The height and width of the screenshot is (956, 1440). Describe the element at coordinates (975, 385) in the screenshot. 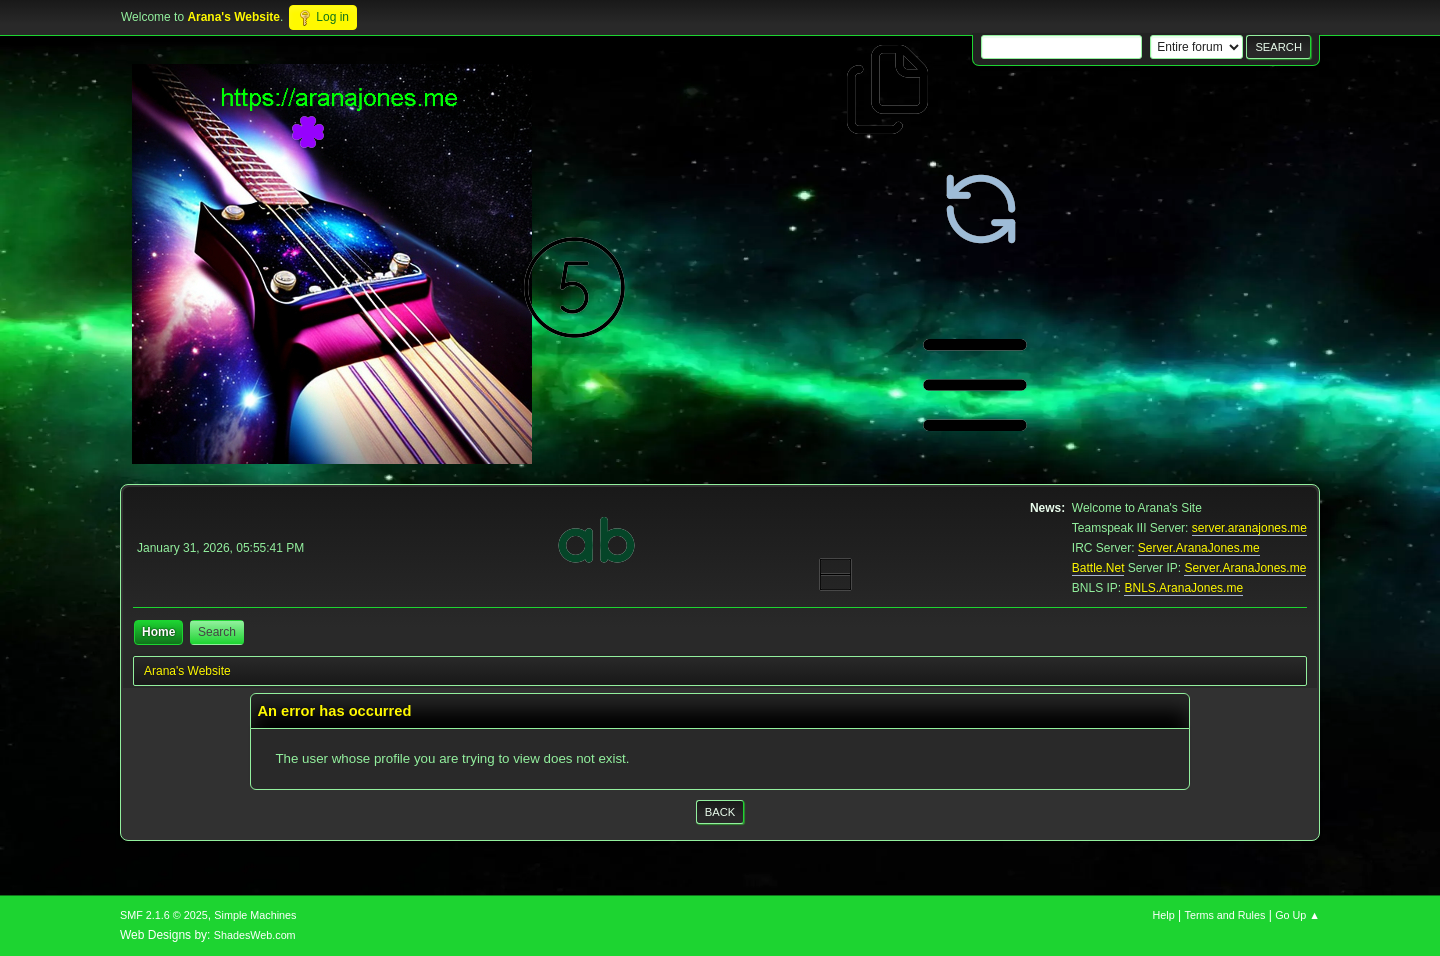

I see `open navigation menu` at that location.